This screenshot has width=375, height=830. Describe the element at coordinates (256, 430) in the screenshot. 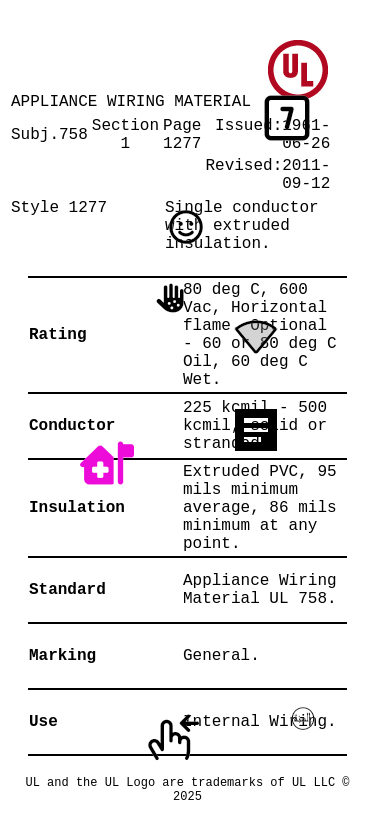

I see `view article or document` at that location.